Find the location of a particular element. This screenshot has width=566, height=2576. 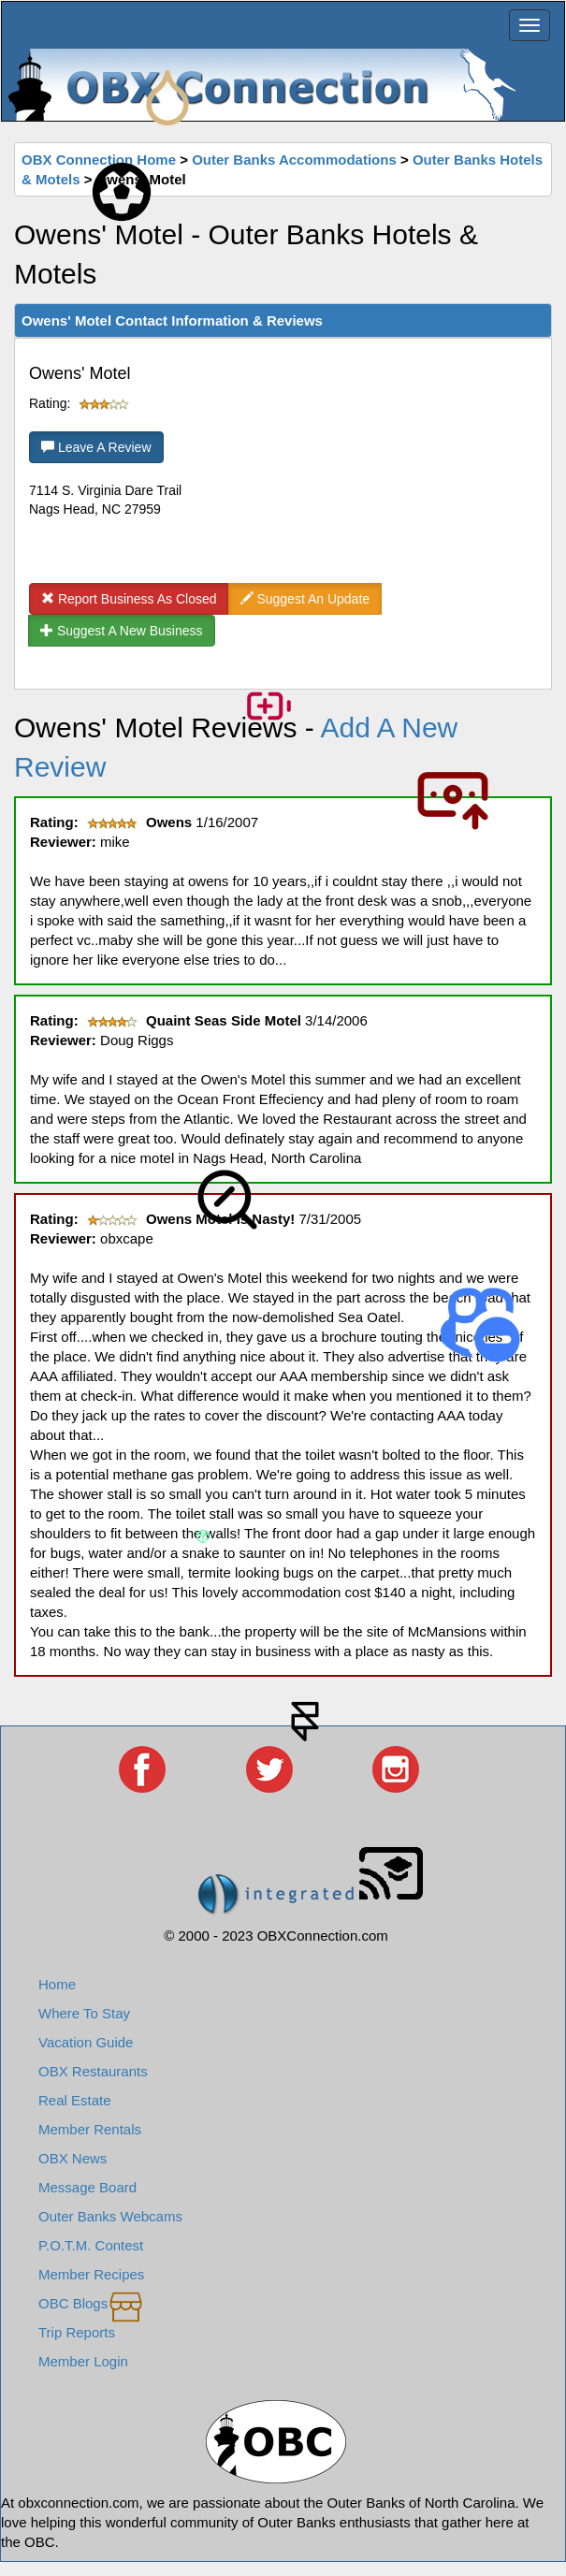

adjust water or hydration settings is located at coordinates (167, 96).